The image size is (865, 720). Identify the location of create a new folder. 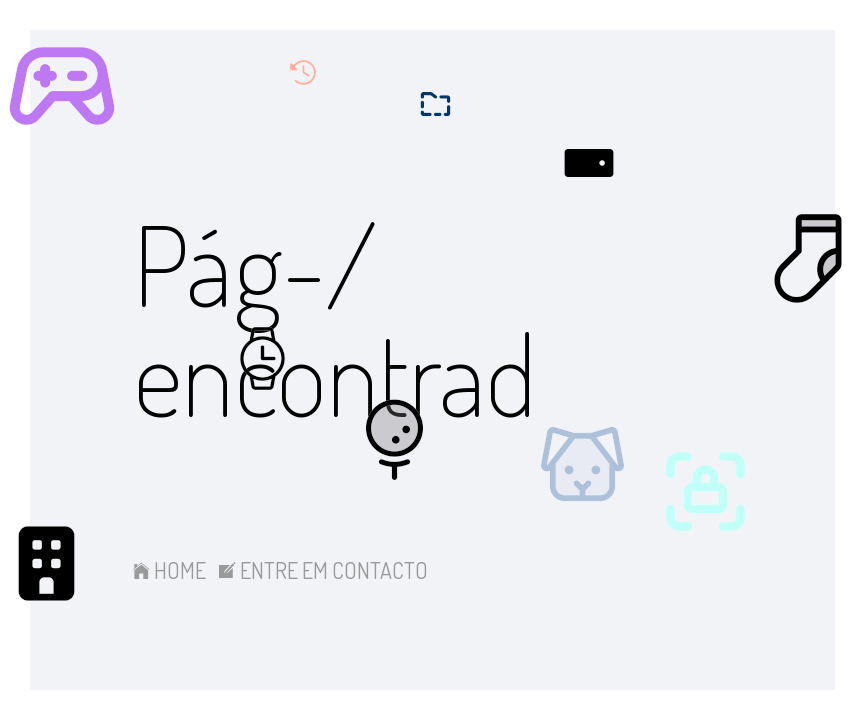
(435, 103).